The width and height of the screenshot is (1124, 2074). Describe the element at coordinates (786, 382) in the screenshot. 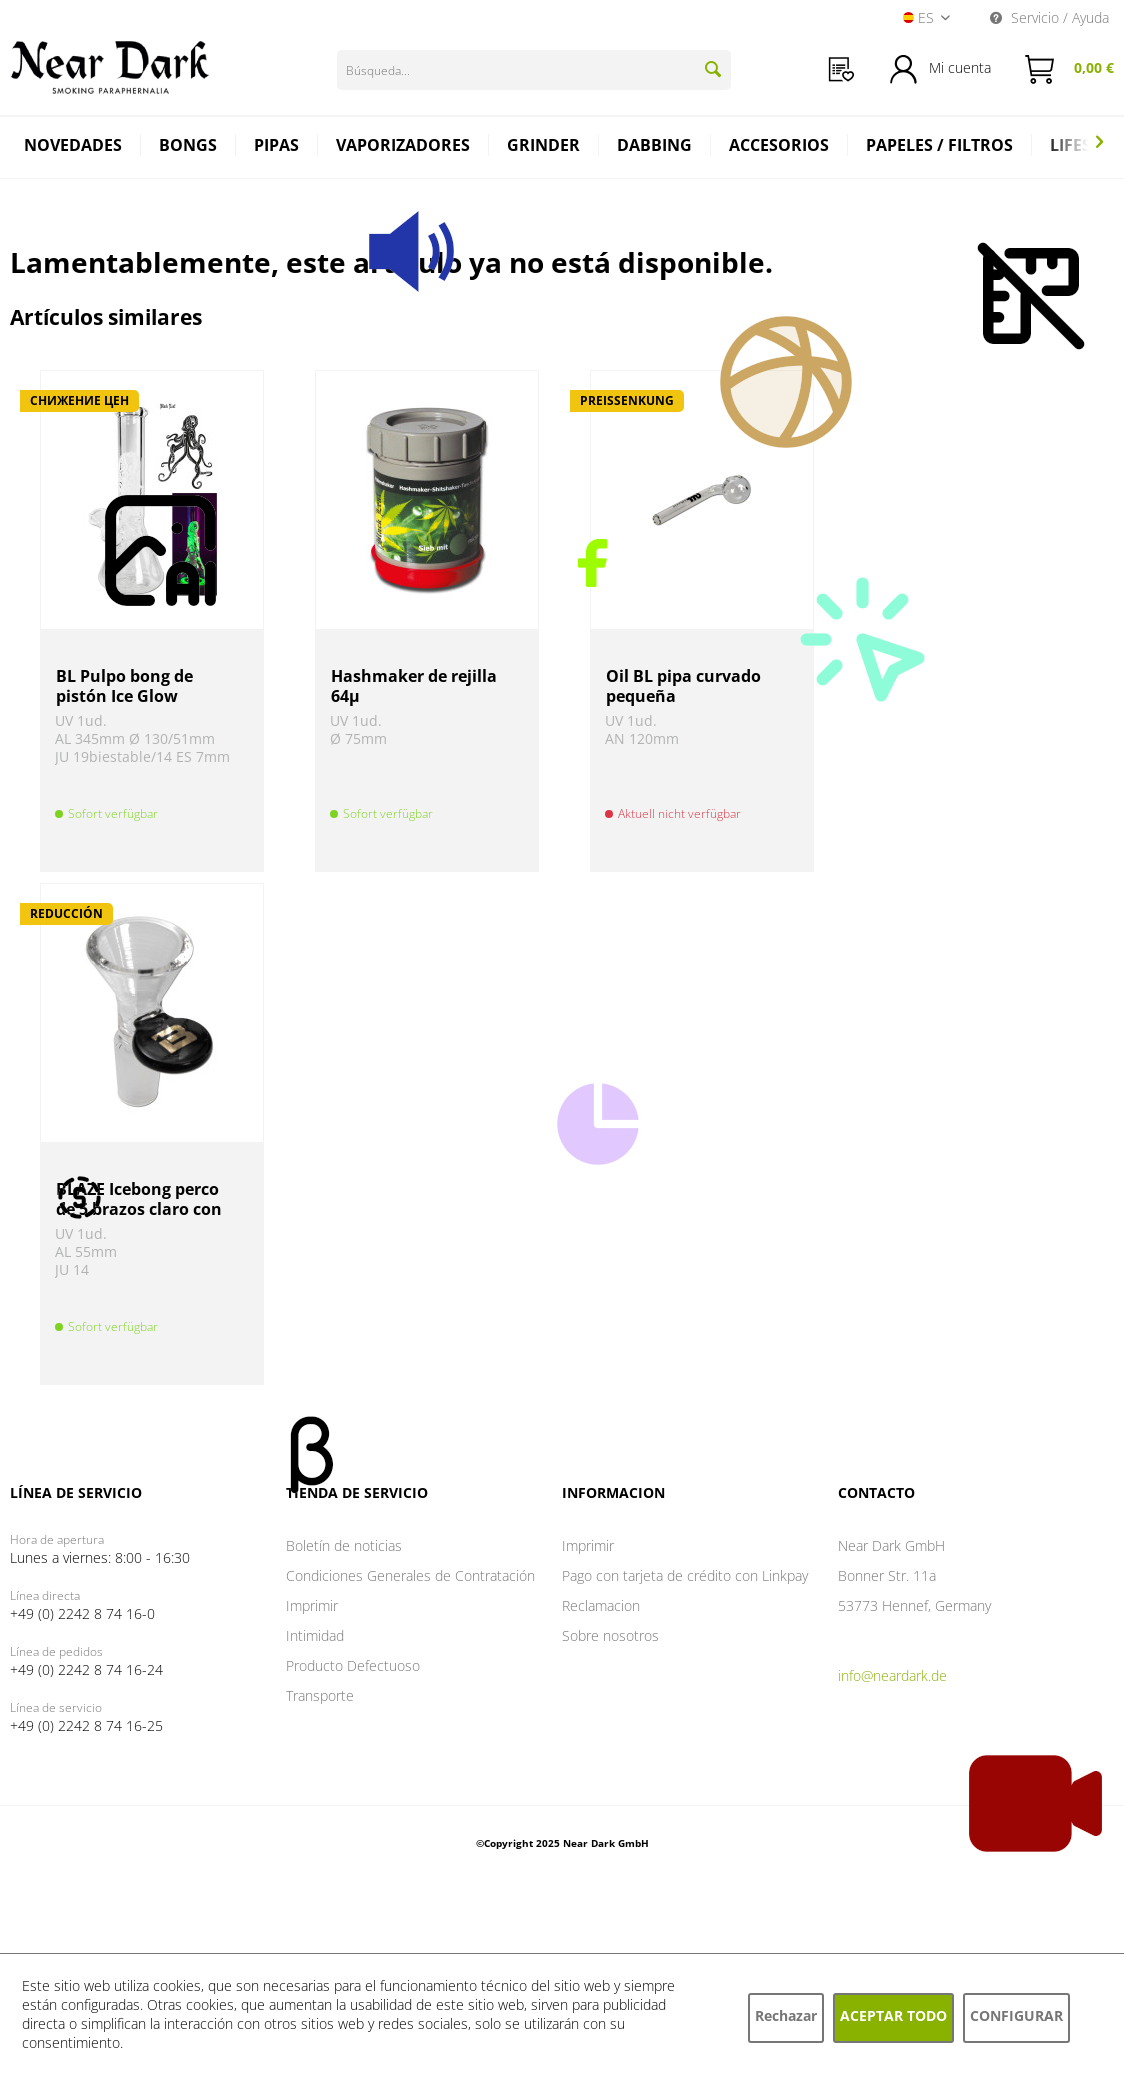

I see `access games or entertainment section` at that location.